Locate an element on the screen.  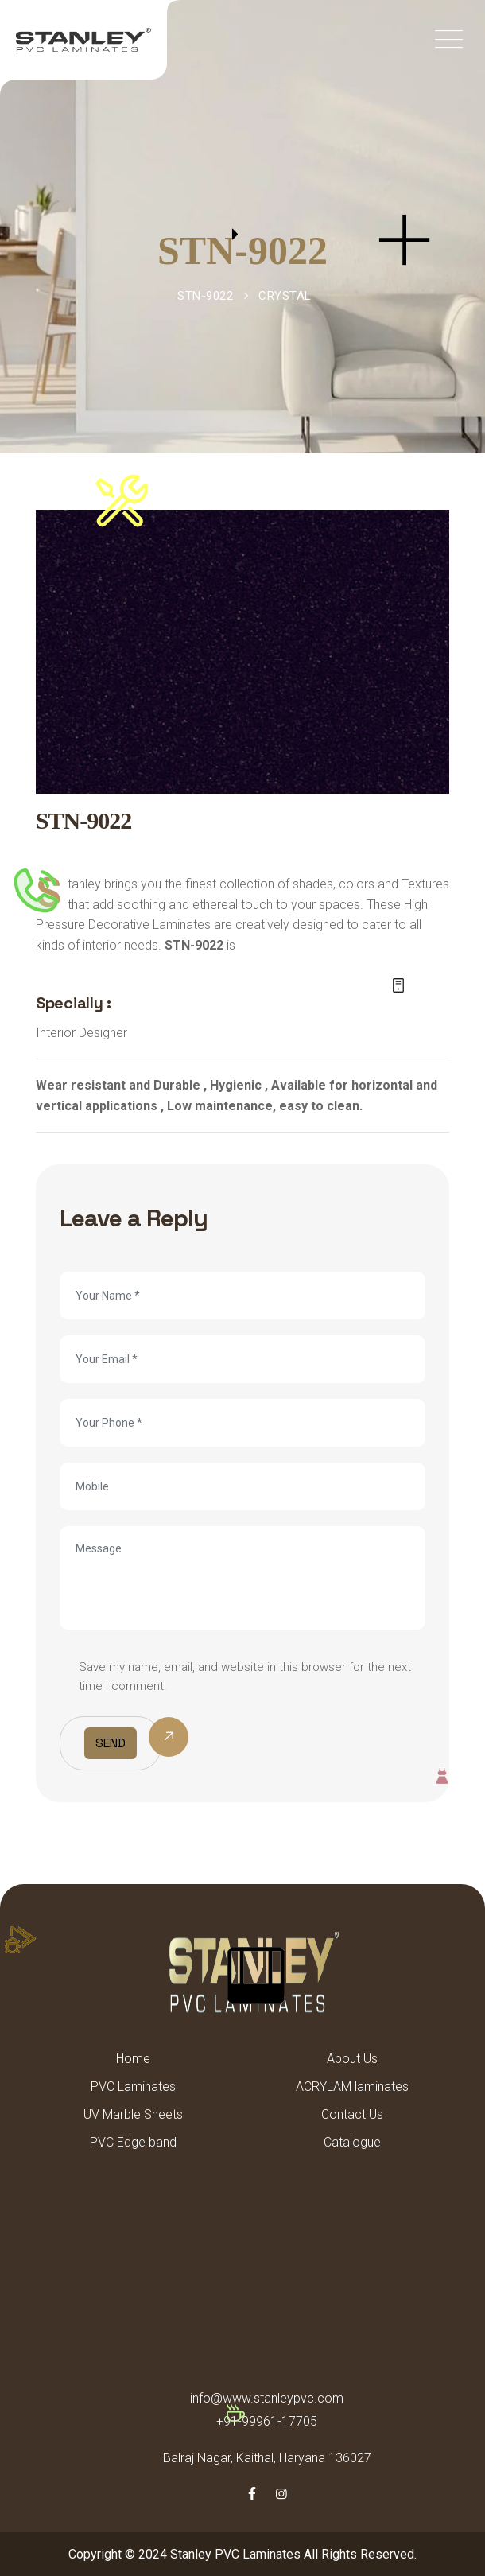
run debugger on all files or projects is located at coordinates (20, 1937).